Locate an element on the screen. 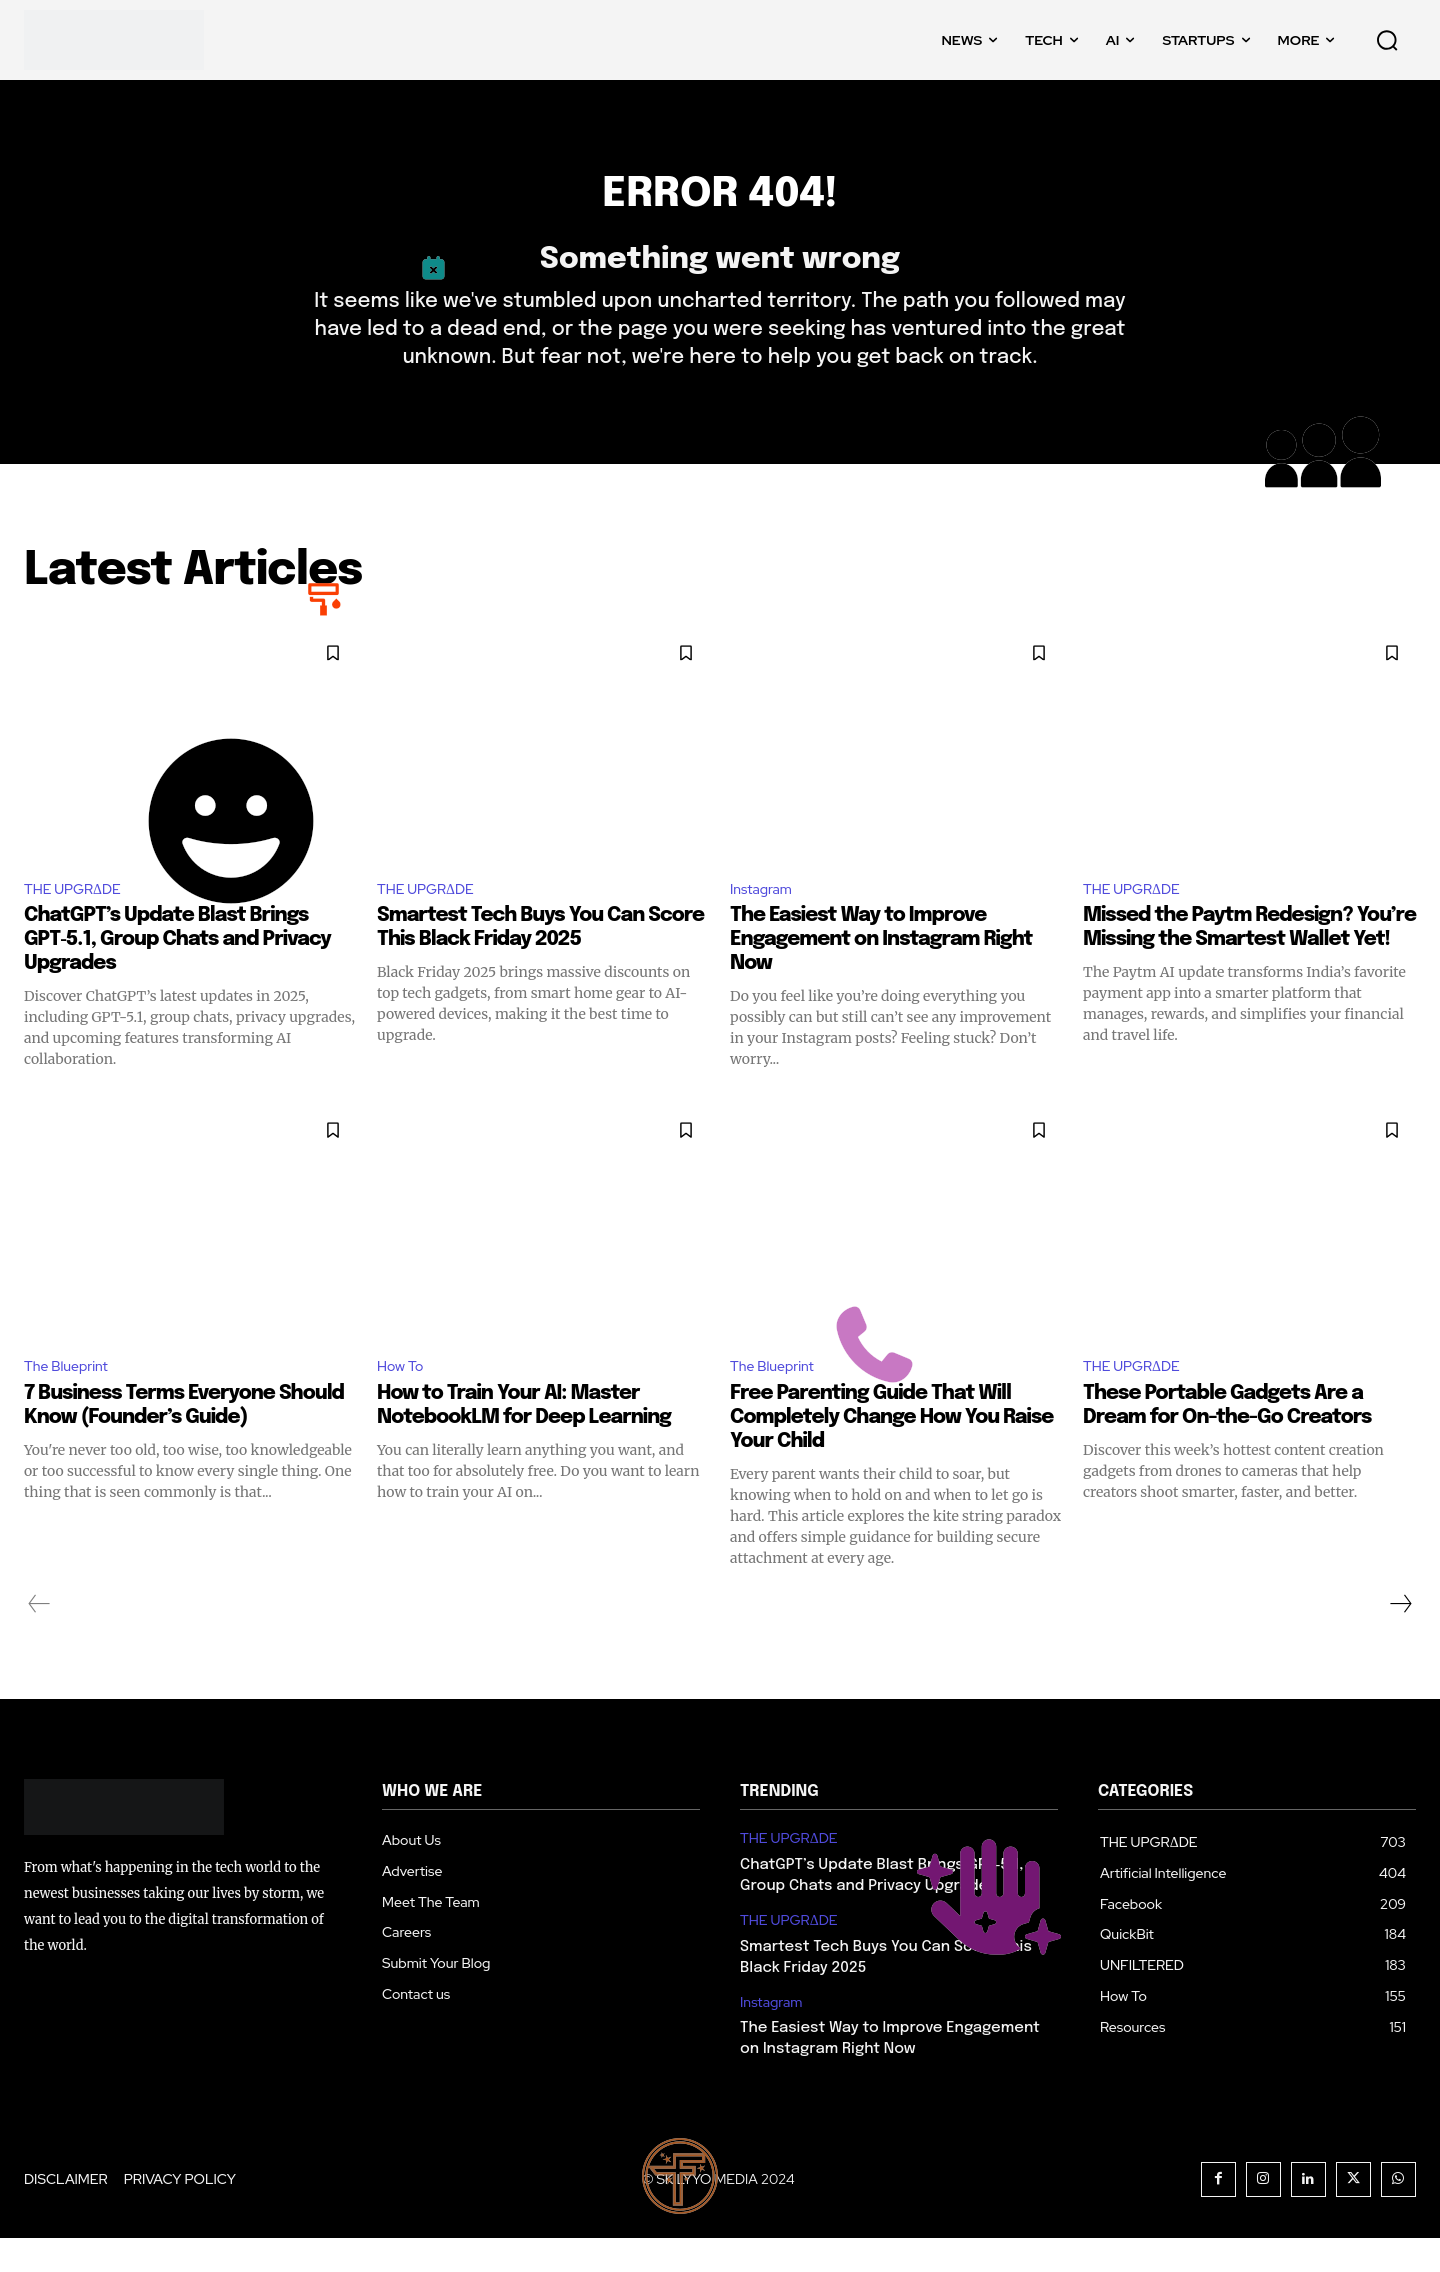 The image size is (1440, 2272). access painting or drawing tools is located at coordinates (323, 598).